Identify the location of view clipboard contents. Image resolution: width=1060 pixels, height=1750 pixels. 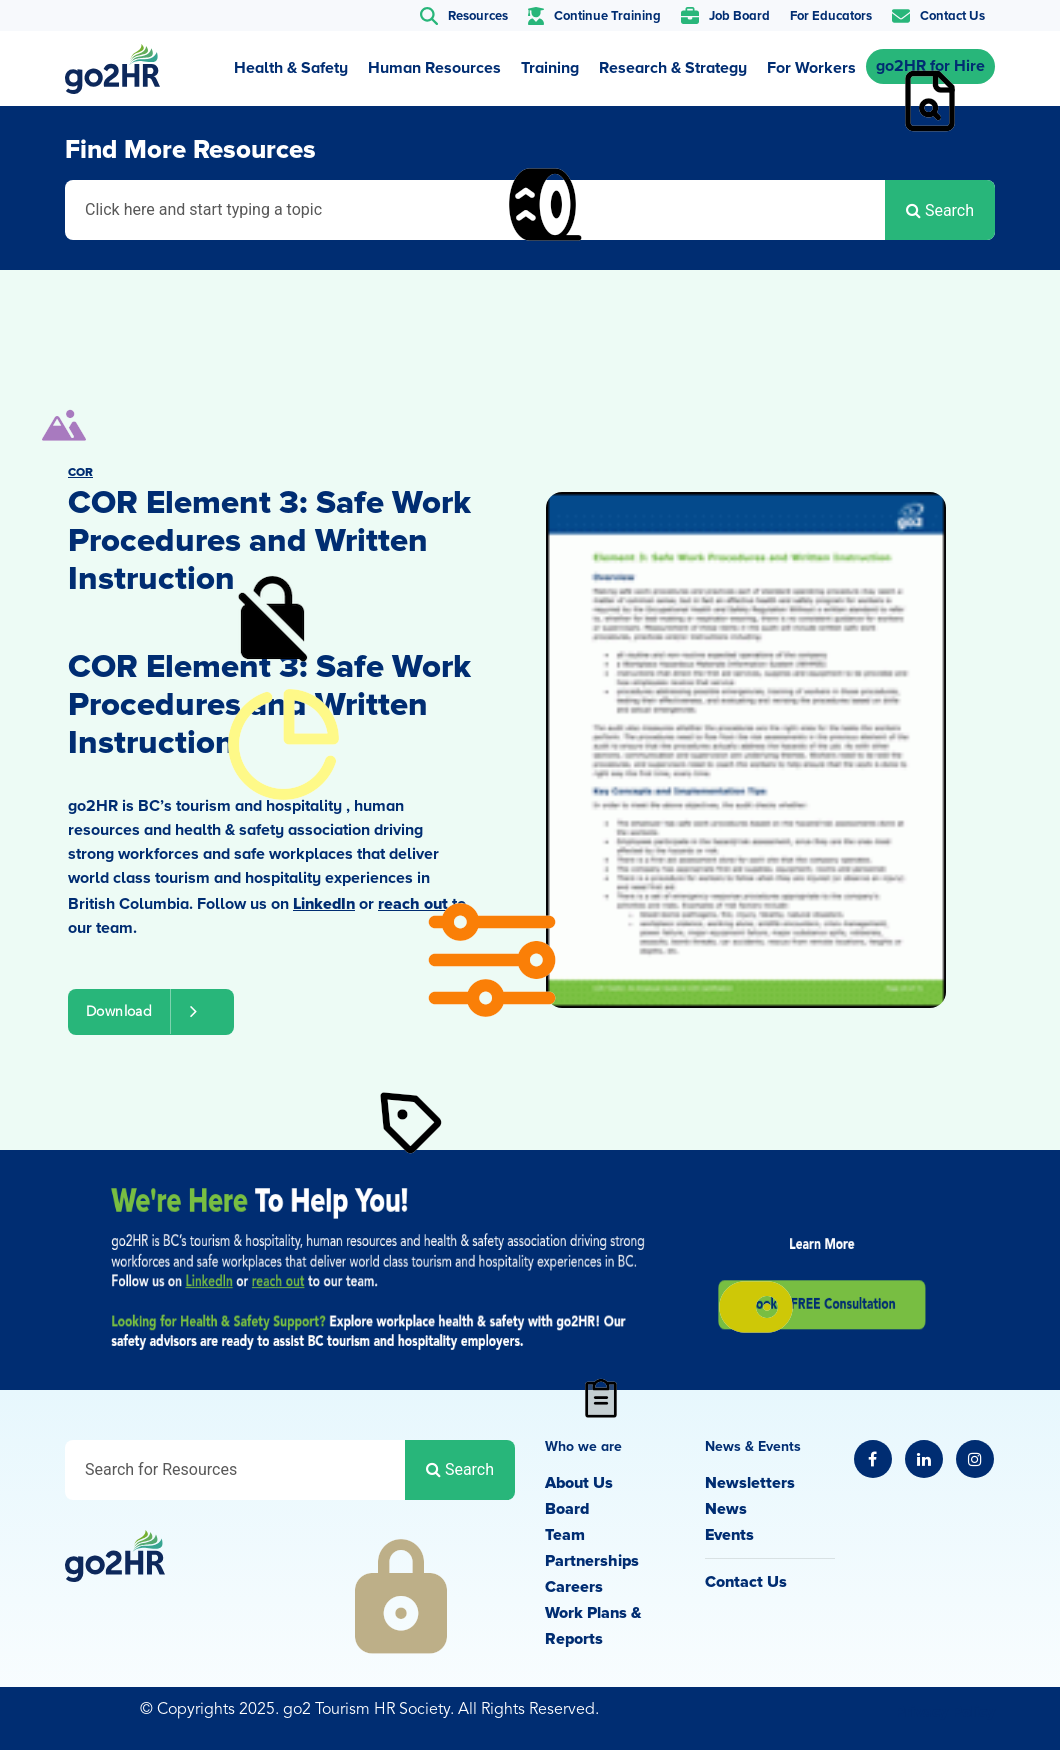
(601, 1399).